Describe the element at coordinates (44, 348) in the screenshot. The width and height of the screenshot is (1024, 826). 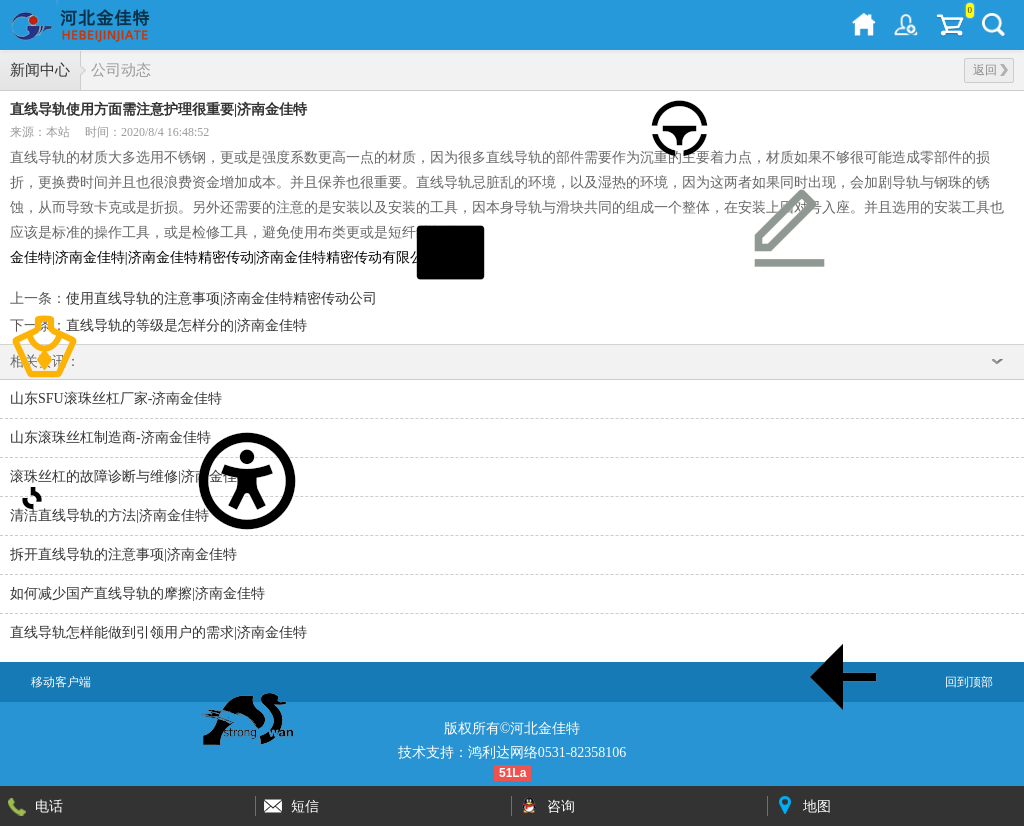
I see `browse jewelry or accessories` at that location.